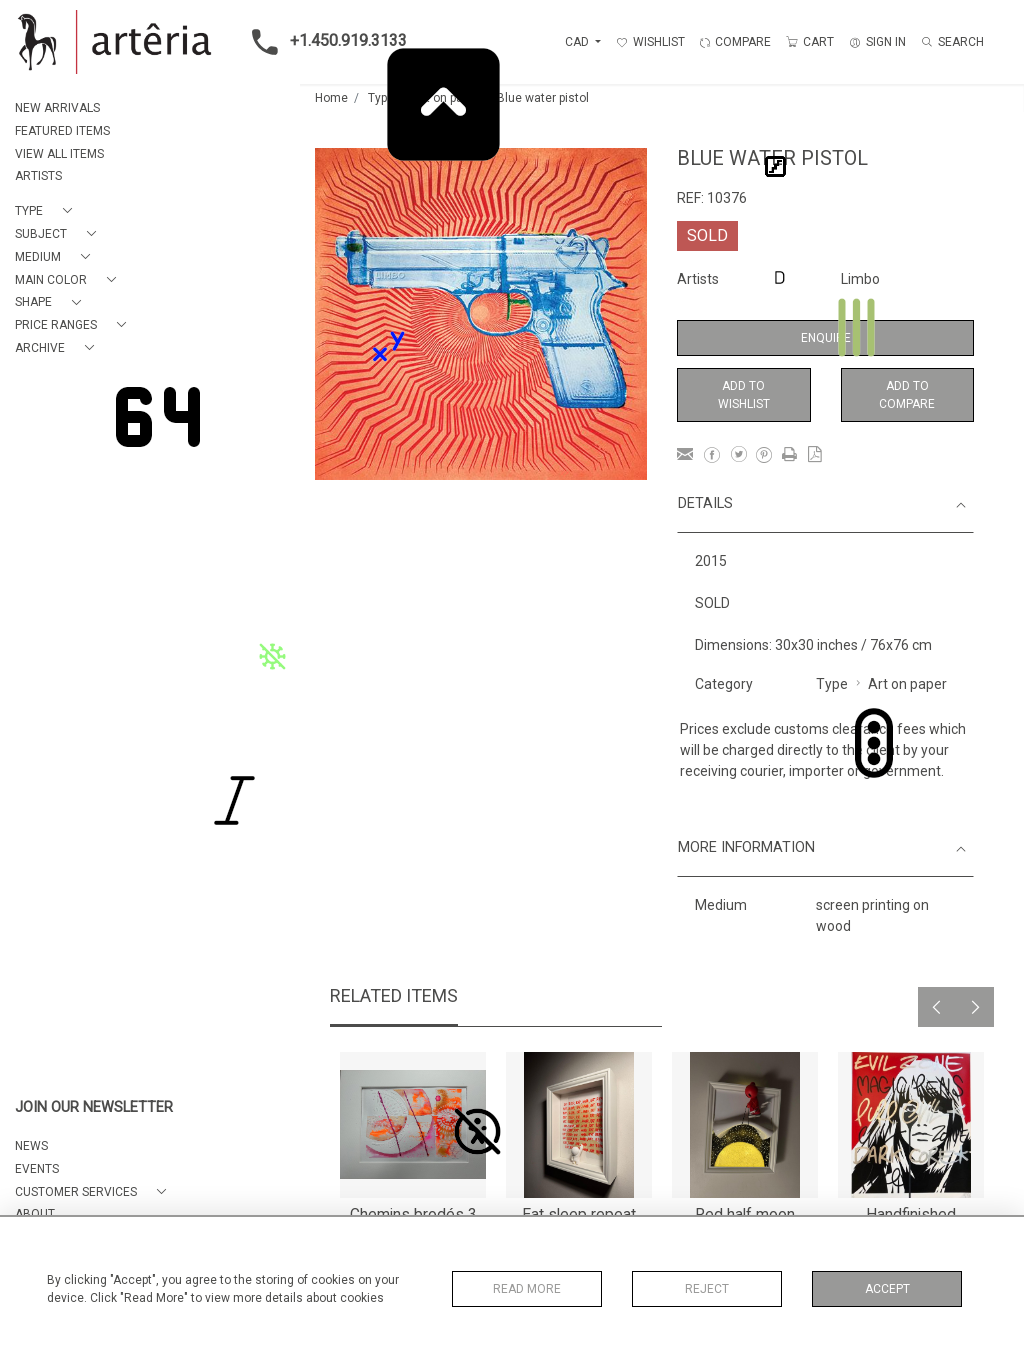 Image resolution: width=1024 pixels, height=1361 pixels. I want to click on indicates stairs or stairway access, so click(775, 166).